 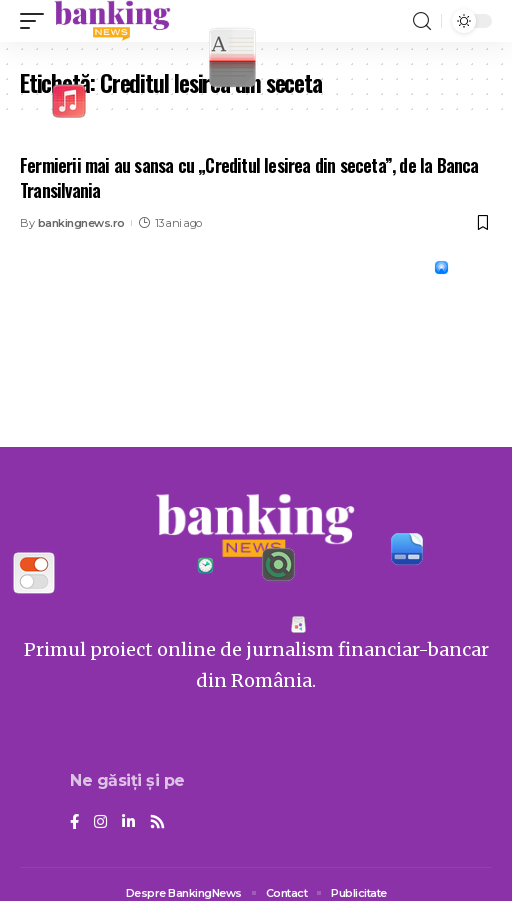 I want to click on access desktop preferences and settings, so click(x=34, y=573).